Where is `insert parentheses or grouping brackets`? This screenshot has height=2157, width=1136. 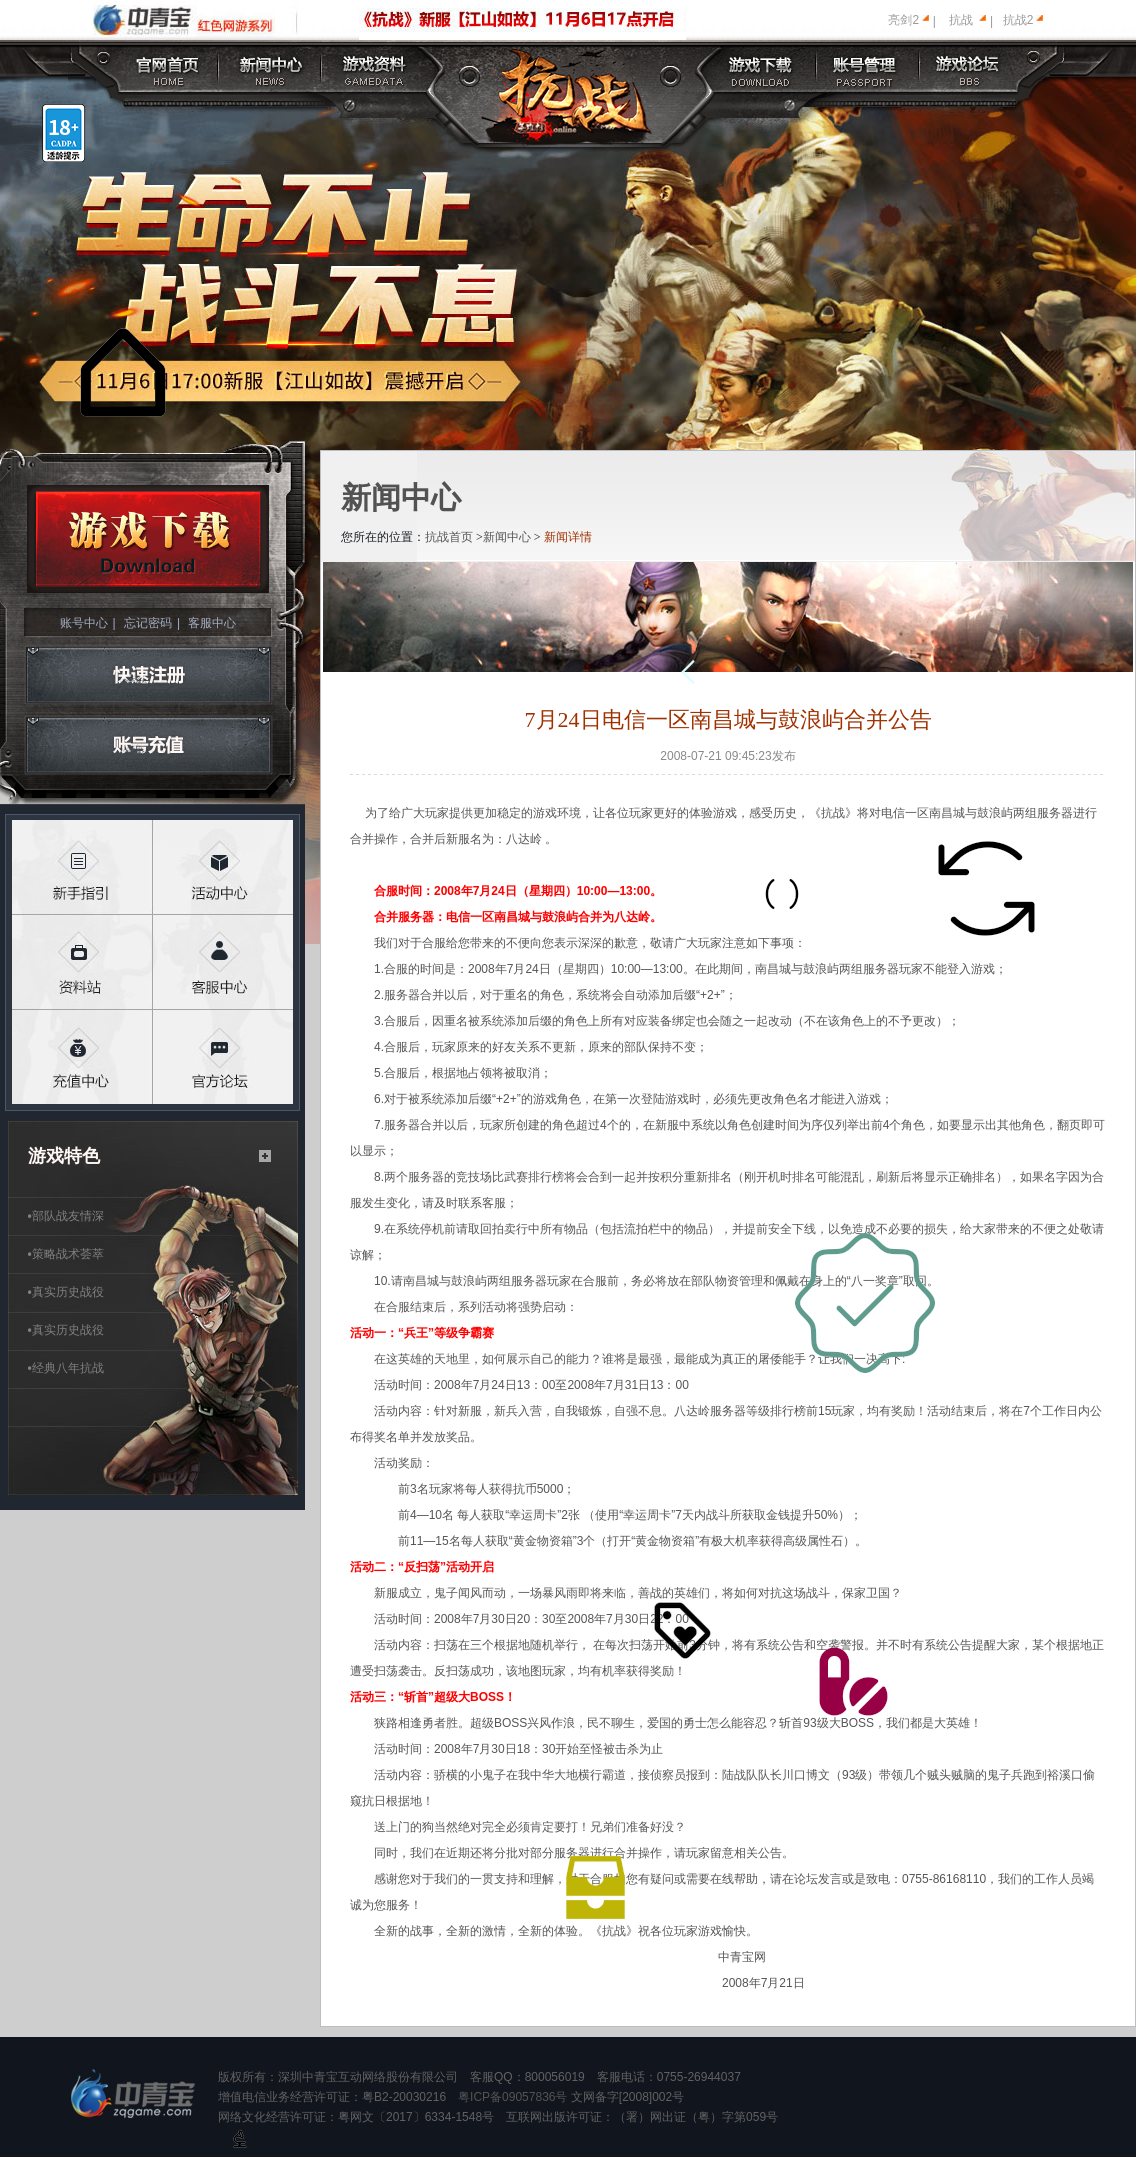
insert parentheses or grouping brackets is located at coordinates (782, 894).